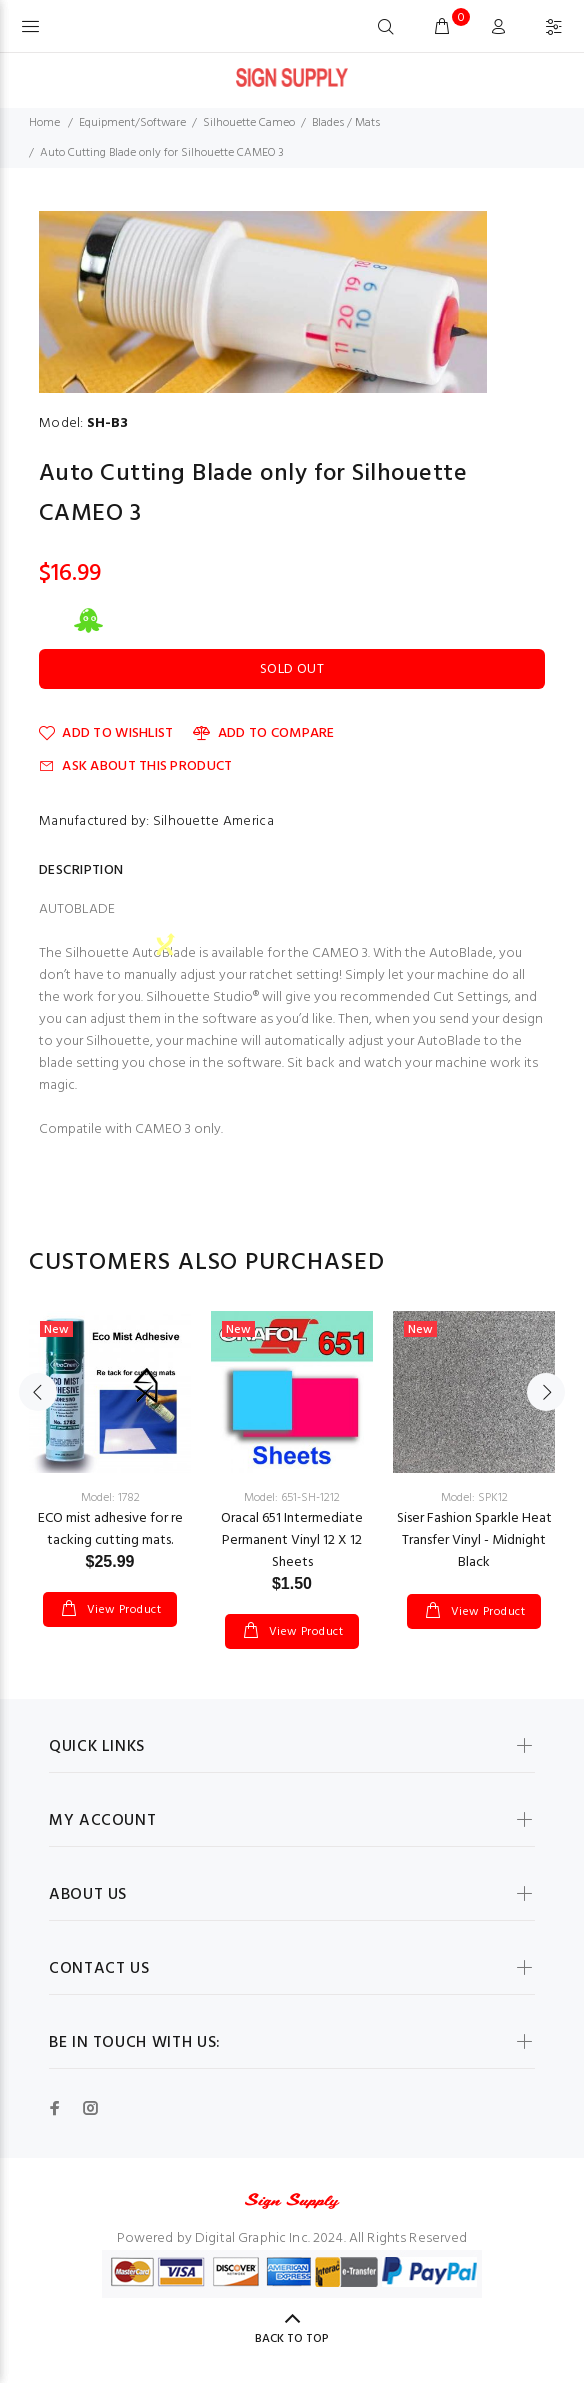 Image resolution: width=584 pixels, height=2383 pixels. I want to click on open the Homify app, so click(145, 1385).